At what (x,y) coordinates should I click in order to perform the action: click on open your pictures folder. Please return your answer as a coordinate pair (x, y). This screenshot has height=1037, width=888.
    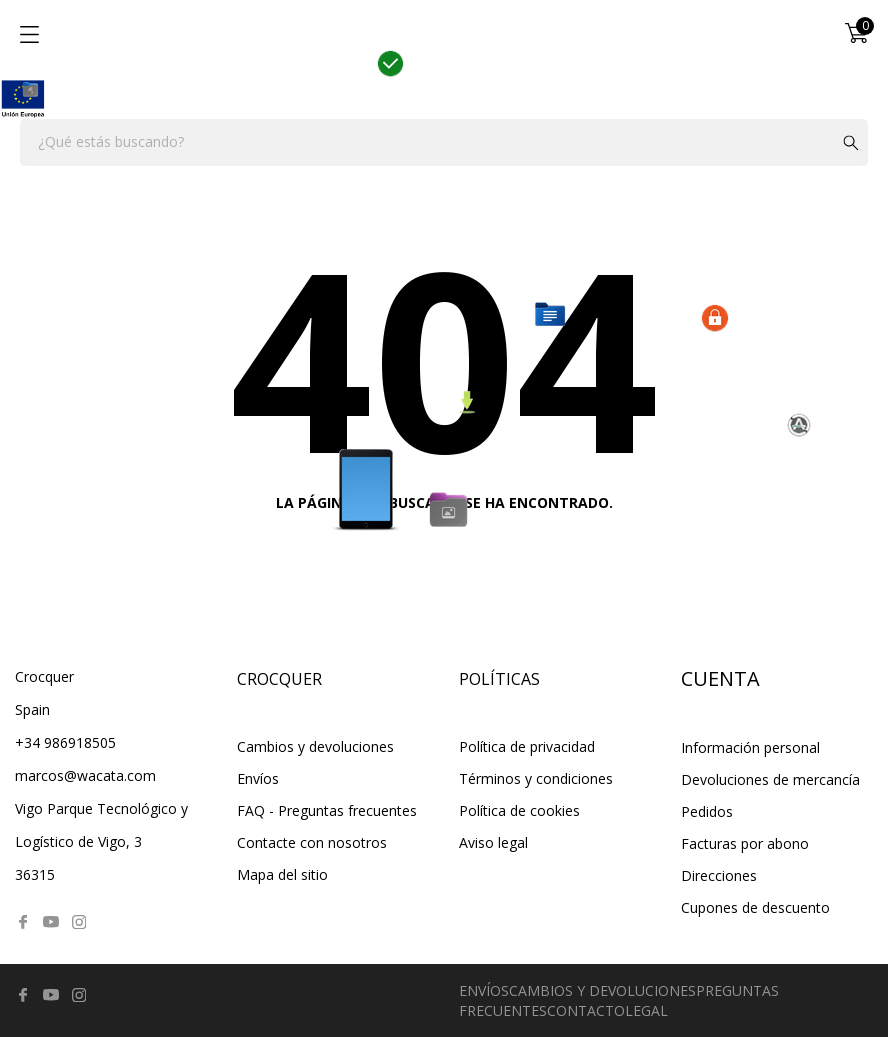
    Looking at the image, I should click on (448, 509).